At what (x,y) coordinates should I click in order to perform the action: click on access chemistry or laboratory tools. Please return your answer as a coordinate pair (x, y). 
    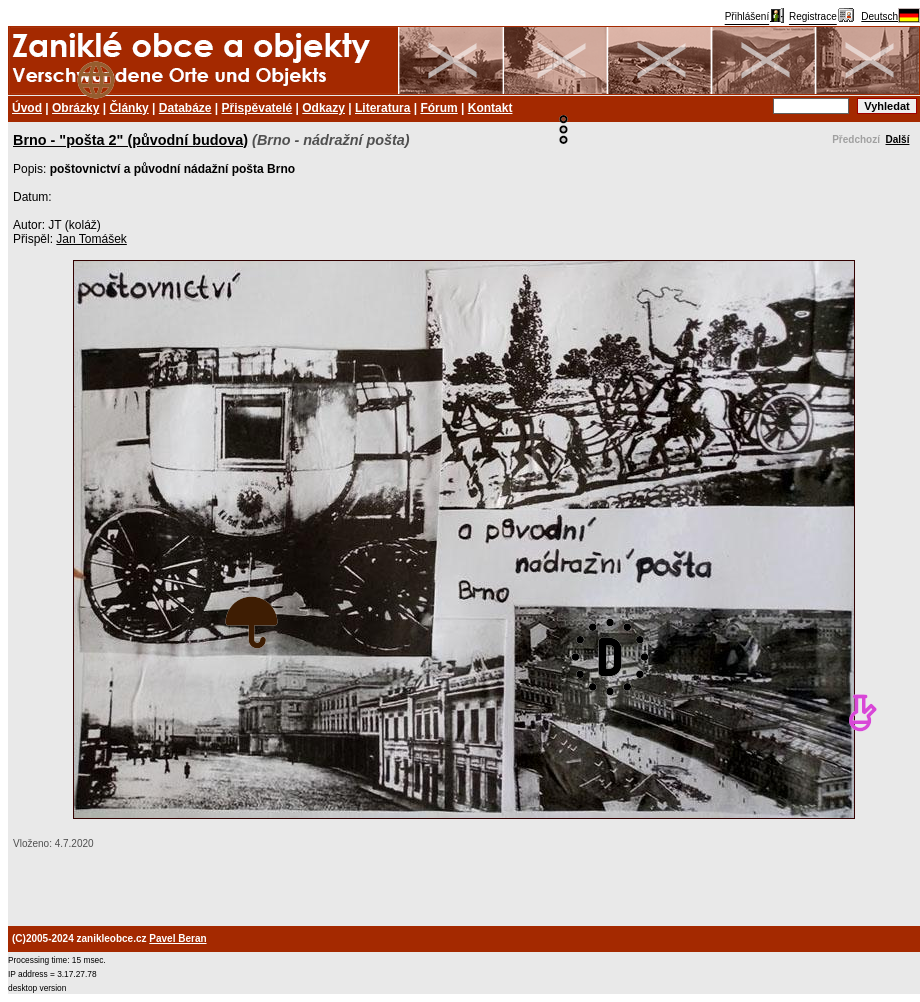
    Looking at the image, I should click on (862, 713).